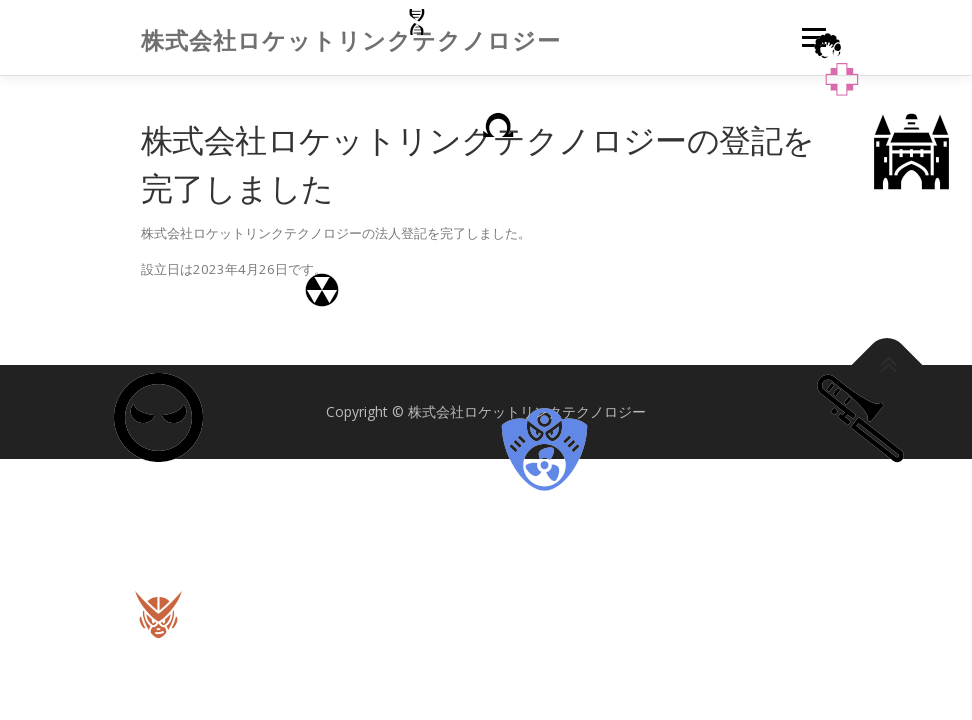  Describe the element at coordinates (860, 418) in the screenshot. I see `access brass instrument sounds or samples` at that location.